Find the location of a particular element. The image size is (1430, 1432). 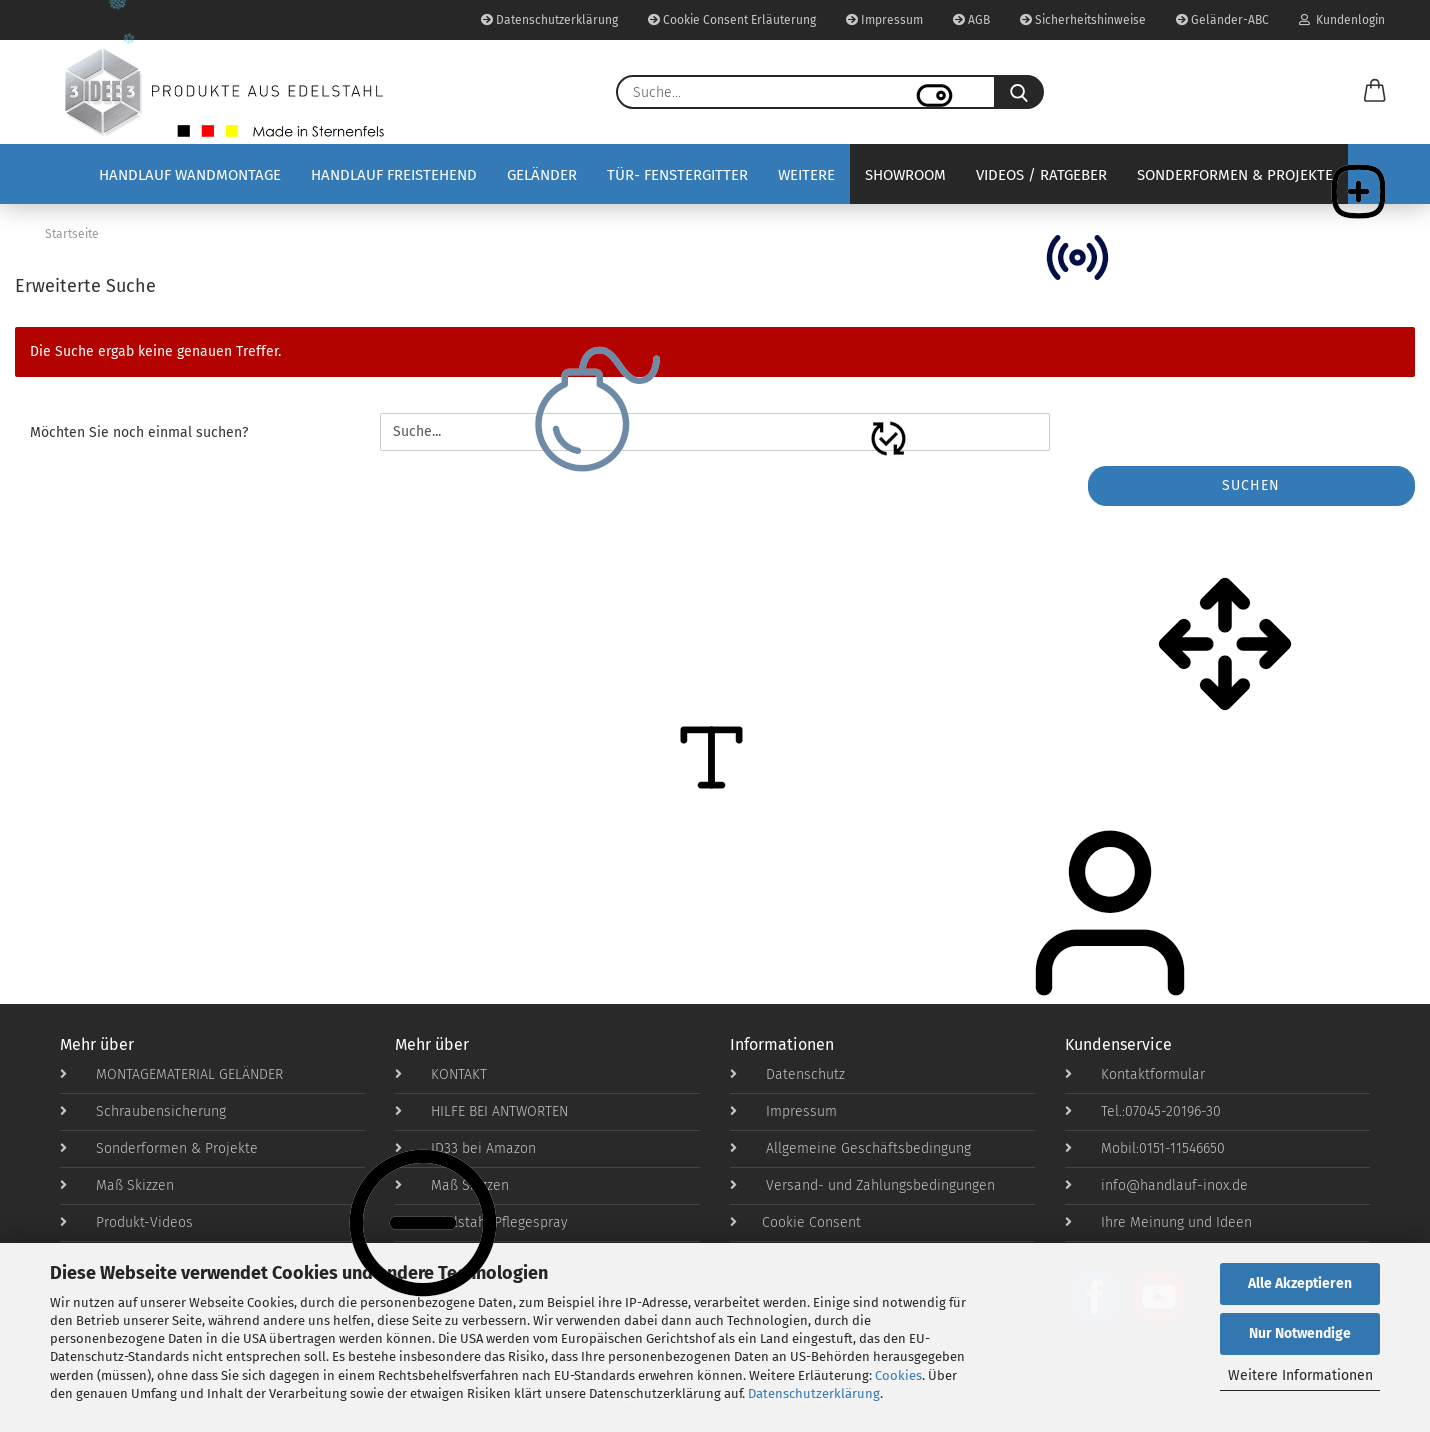

add a new item is located at coordinates (1358, 191).